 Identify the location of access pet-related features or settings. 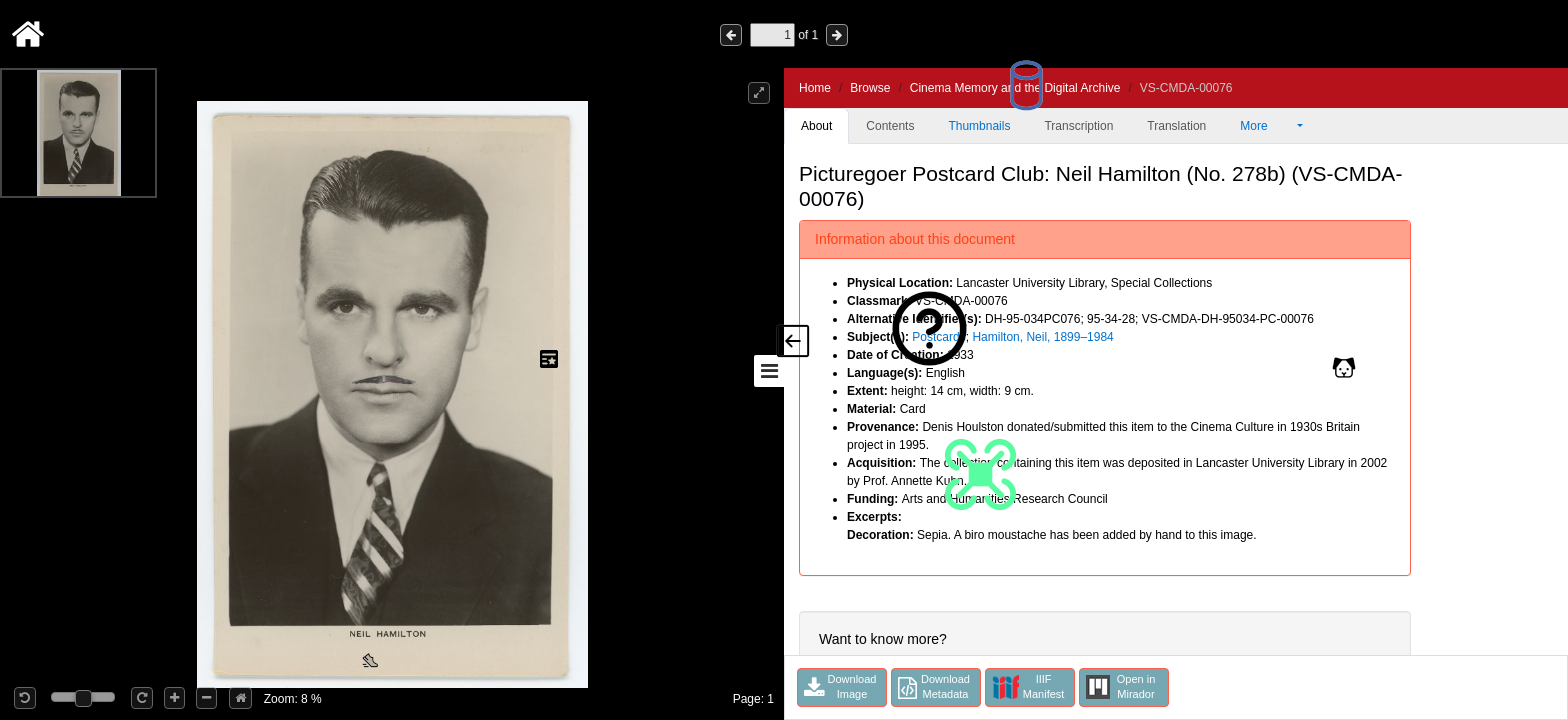
(1344, 368).